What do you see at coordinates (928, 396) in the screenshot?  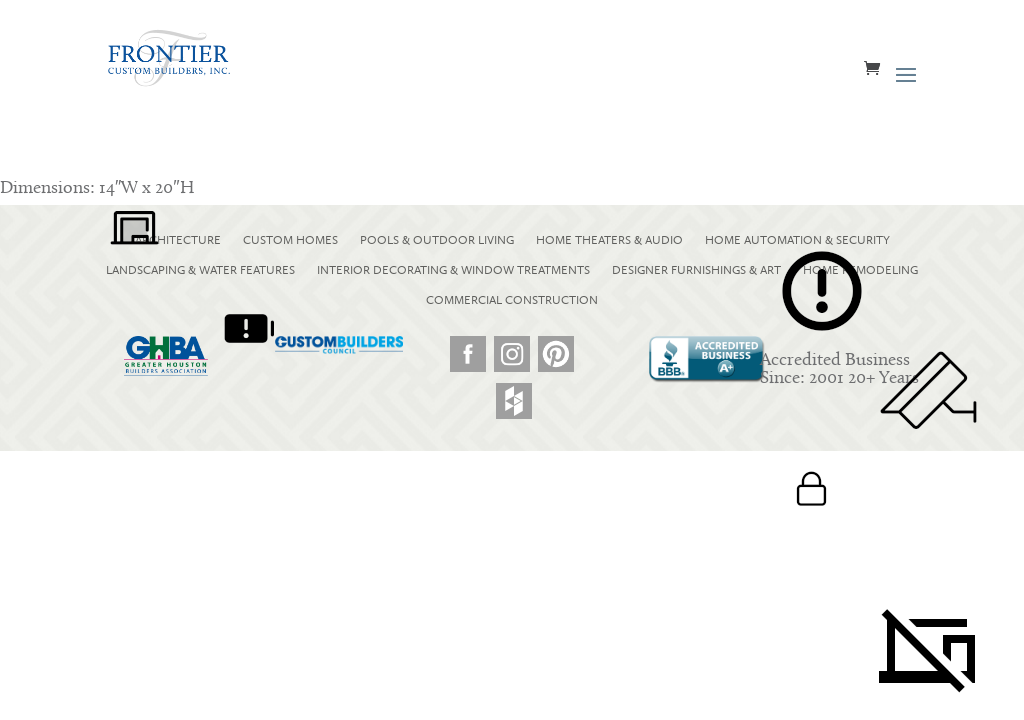 I see `access security camera settings` at bounding box center [928, 396].